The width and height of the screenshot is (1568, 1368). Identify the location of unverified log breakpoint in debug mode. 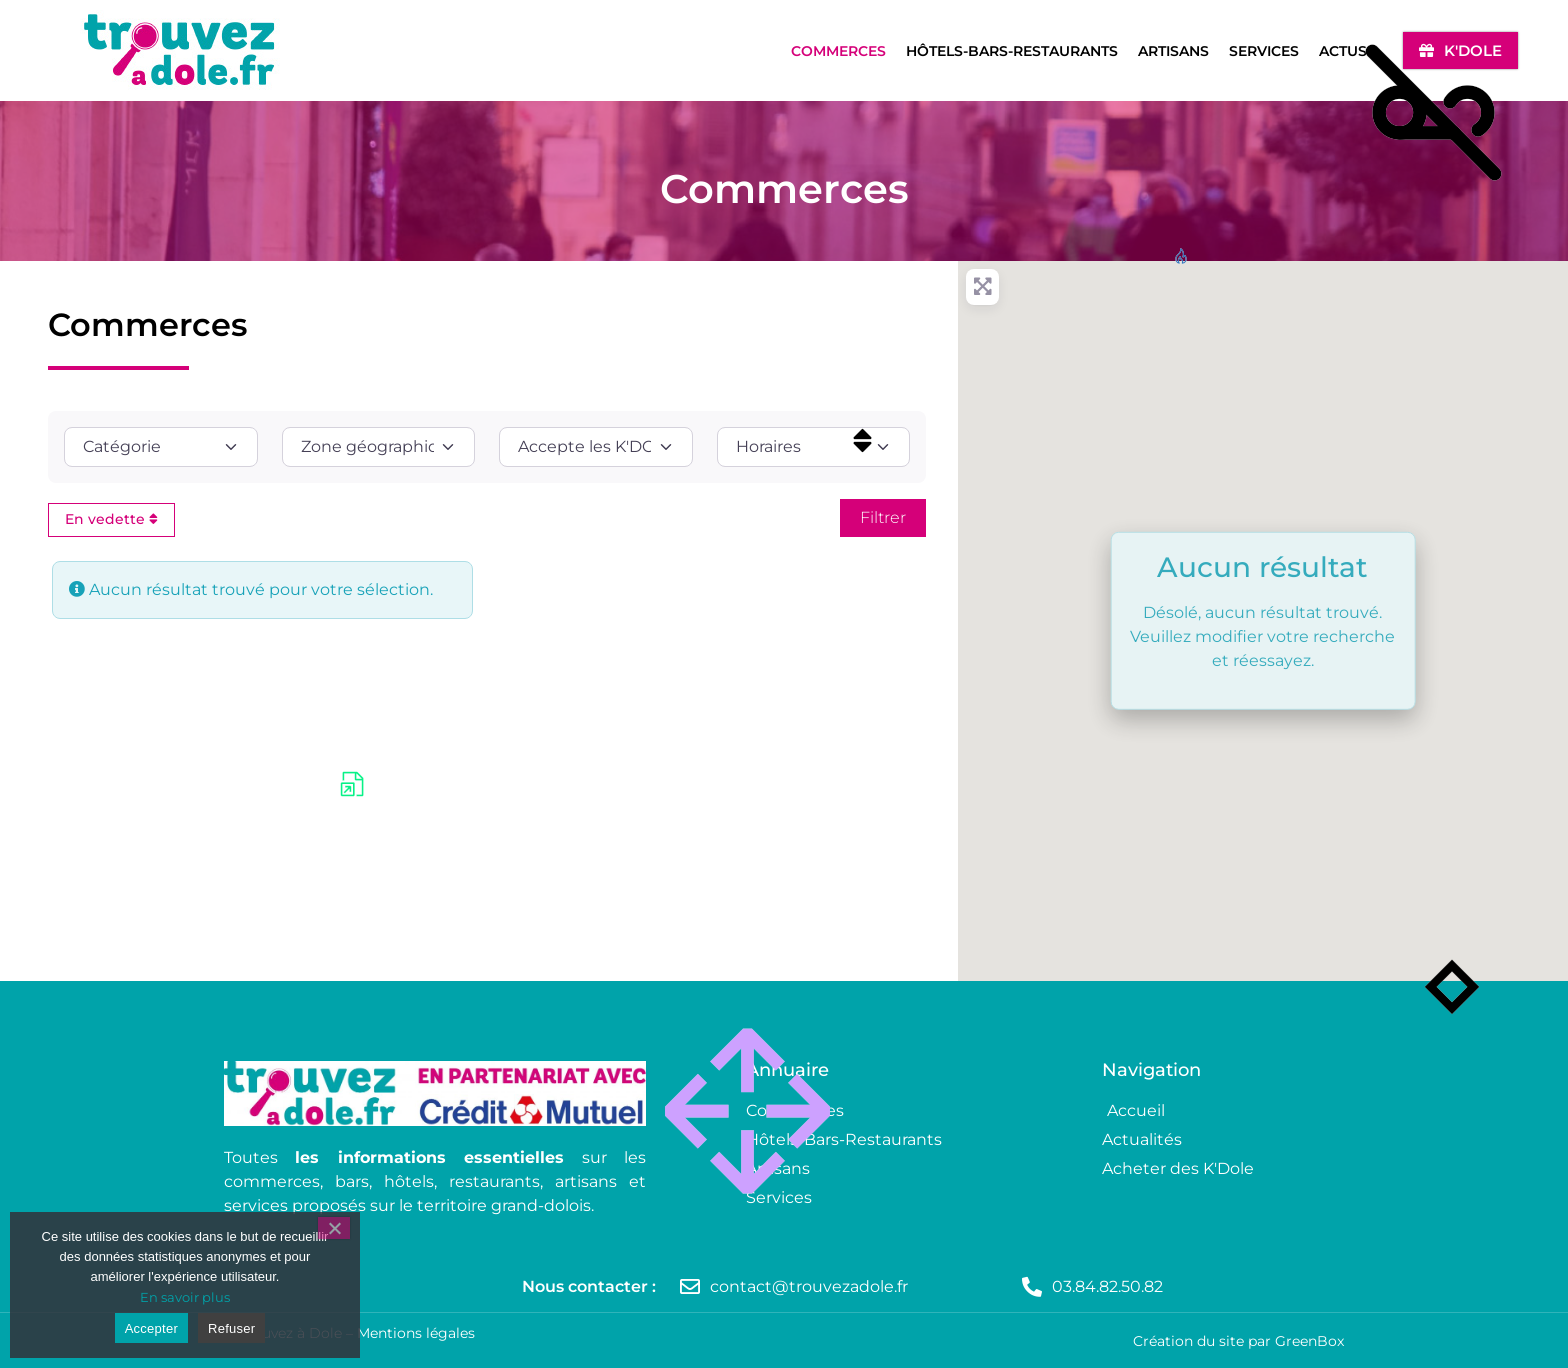
(1452, 987).